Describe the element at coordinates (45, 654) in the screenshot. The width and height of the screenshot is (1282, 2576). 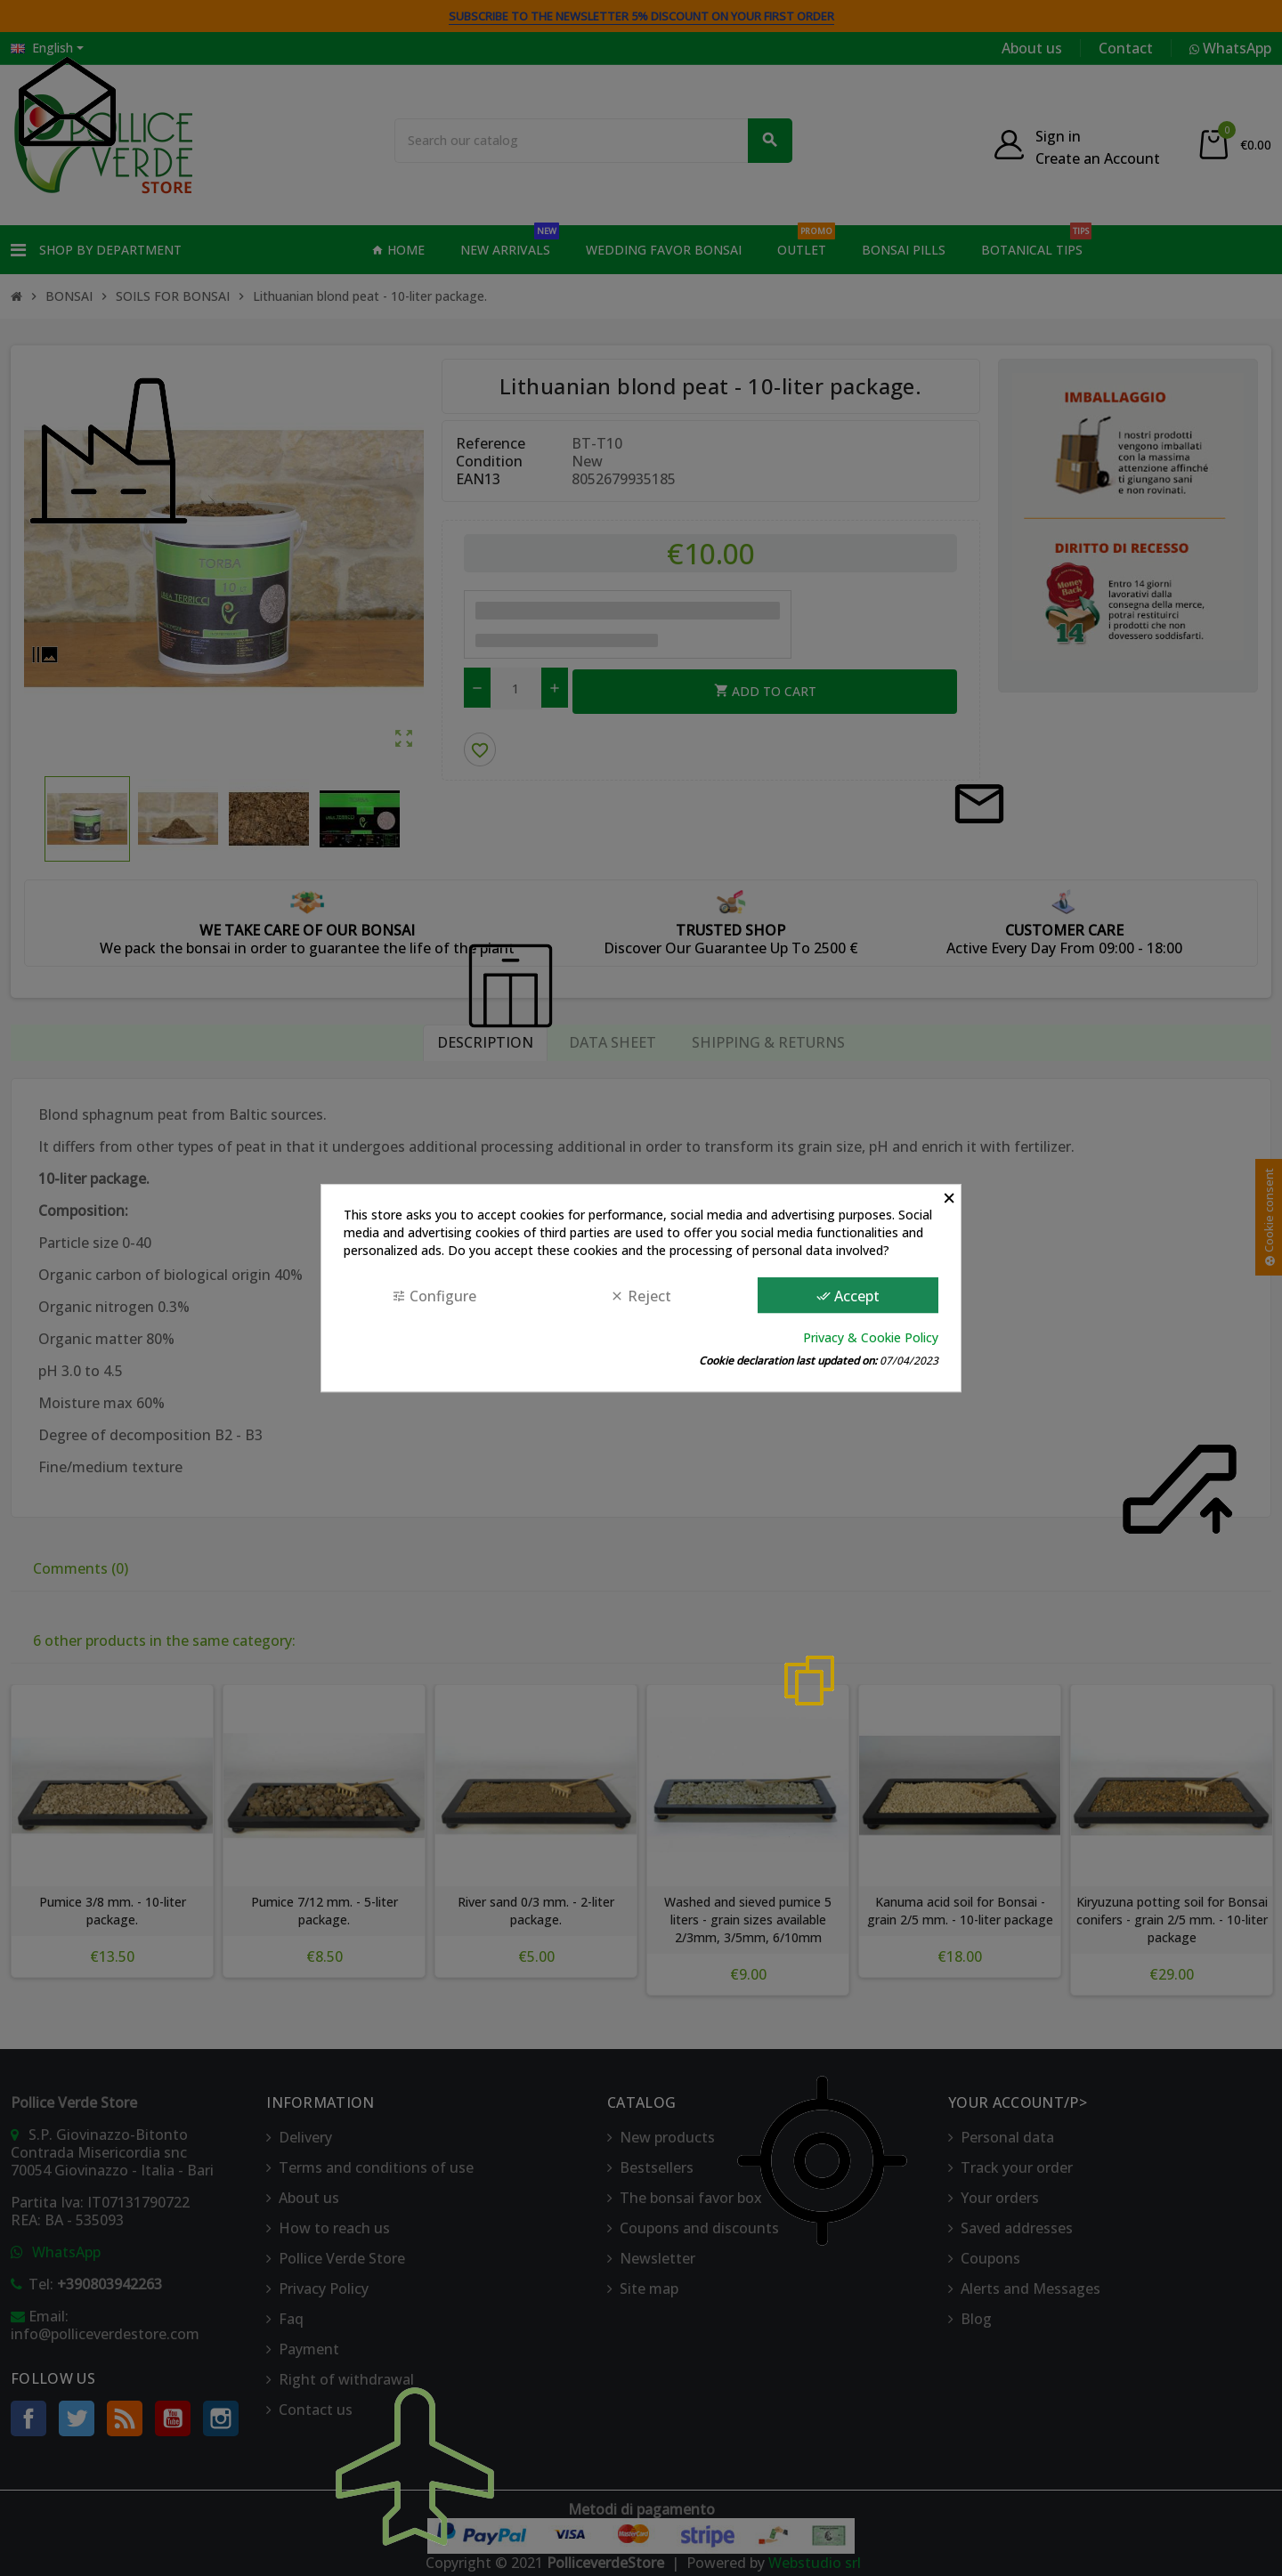
I see `enable burst mode for rapid photo capture` at that location.